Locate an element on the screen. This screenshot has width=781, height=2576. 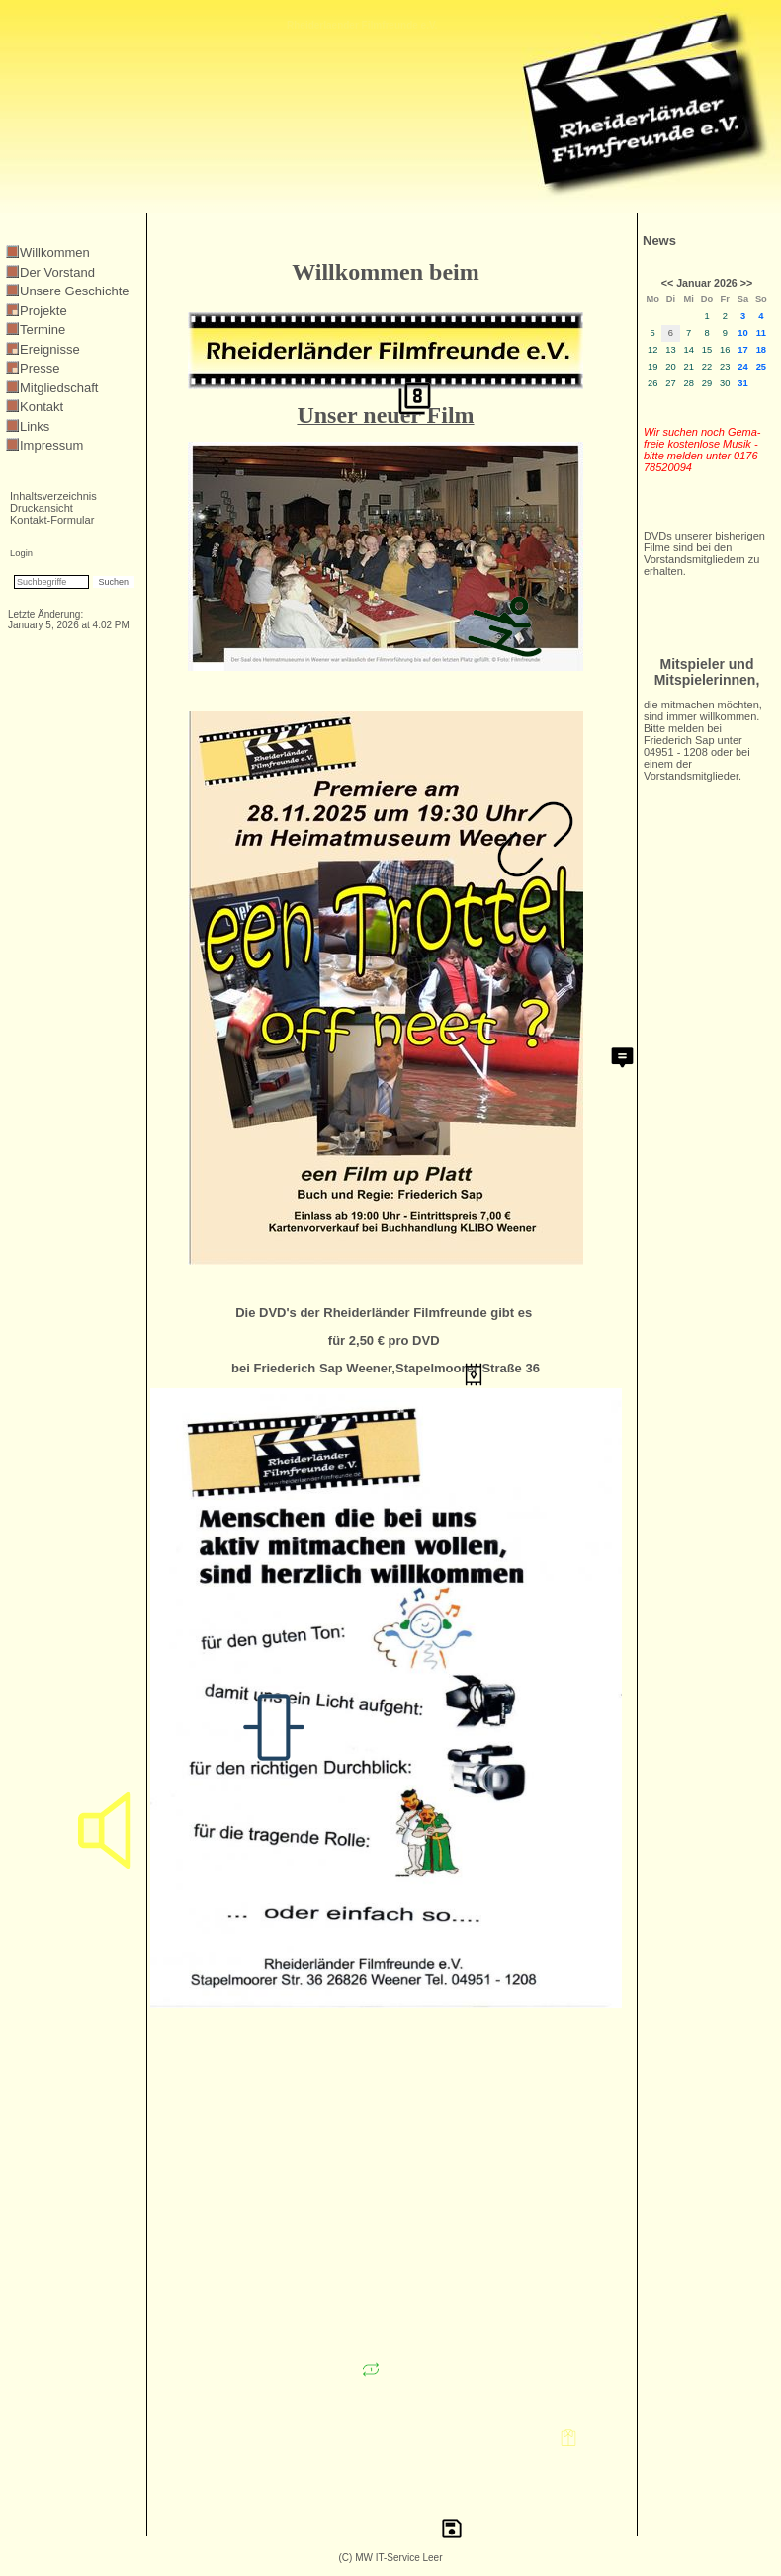
center align object vertically is located at coordinates (274, 1727).